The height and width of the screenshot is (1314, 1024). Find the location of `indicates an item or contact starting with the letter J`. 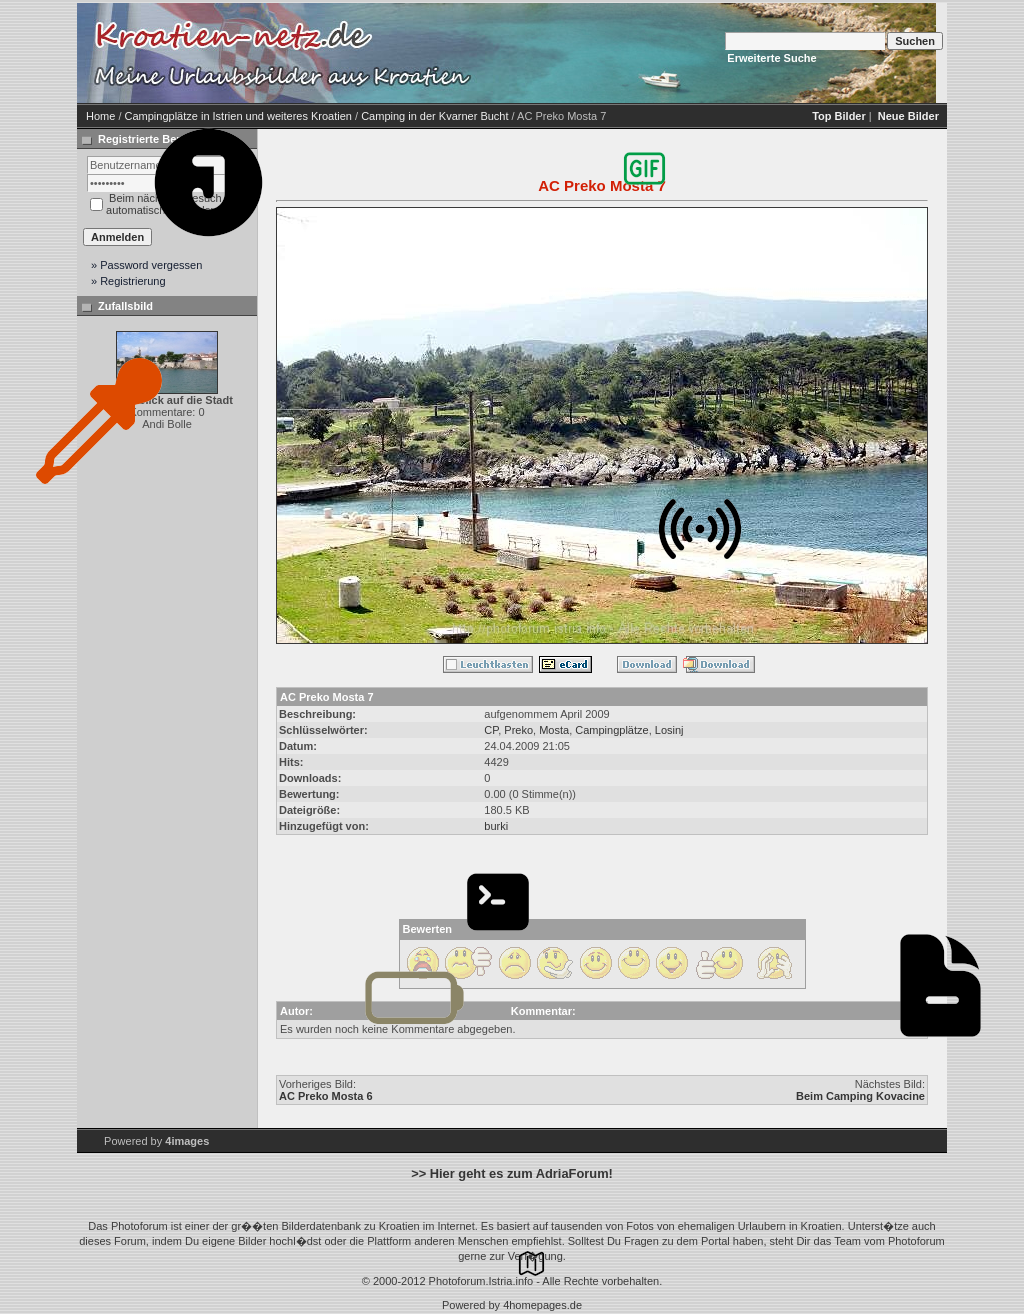

indicates an item or contact starting with the letter J is located at coordinates (208, 182).